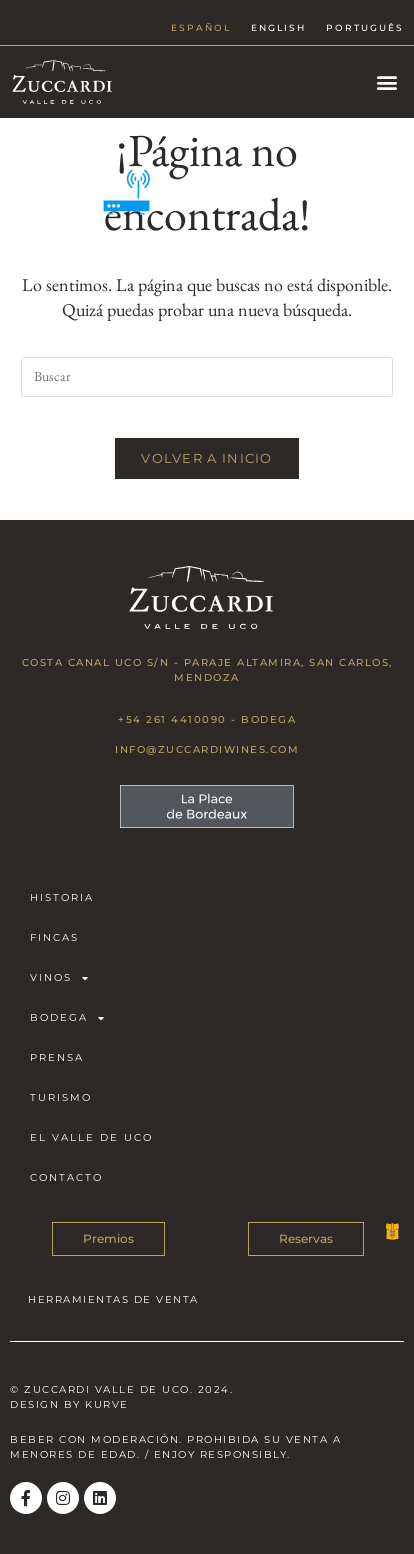  Describe the element at coordinates (392, 1231) in the screenshot. I see `open inventory or backpack` at that location.